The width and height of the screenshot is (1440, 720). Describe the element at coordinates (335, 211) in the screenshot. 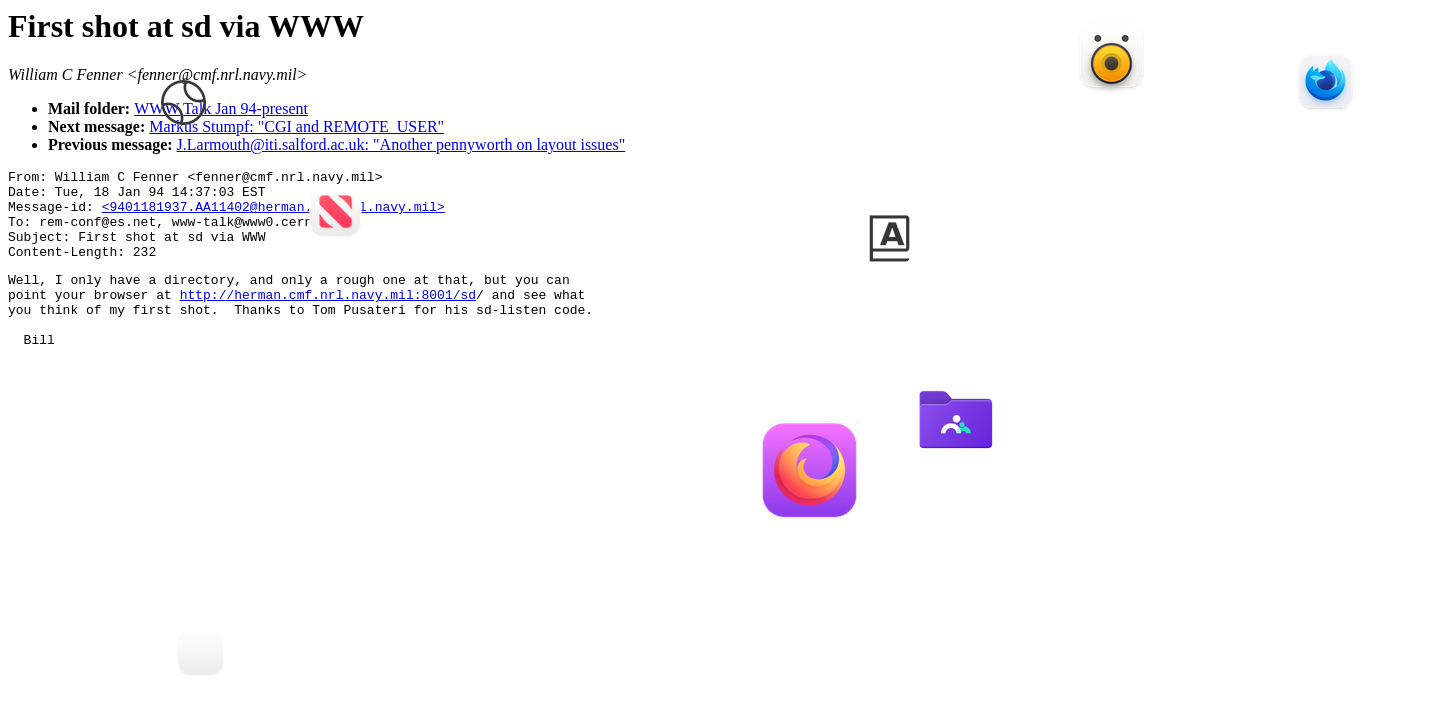

I see `open the Apple News app` at that location.